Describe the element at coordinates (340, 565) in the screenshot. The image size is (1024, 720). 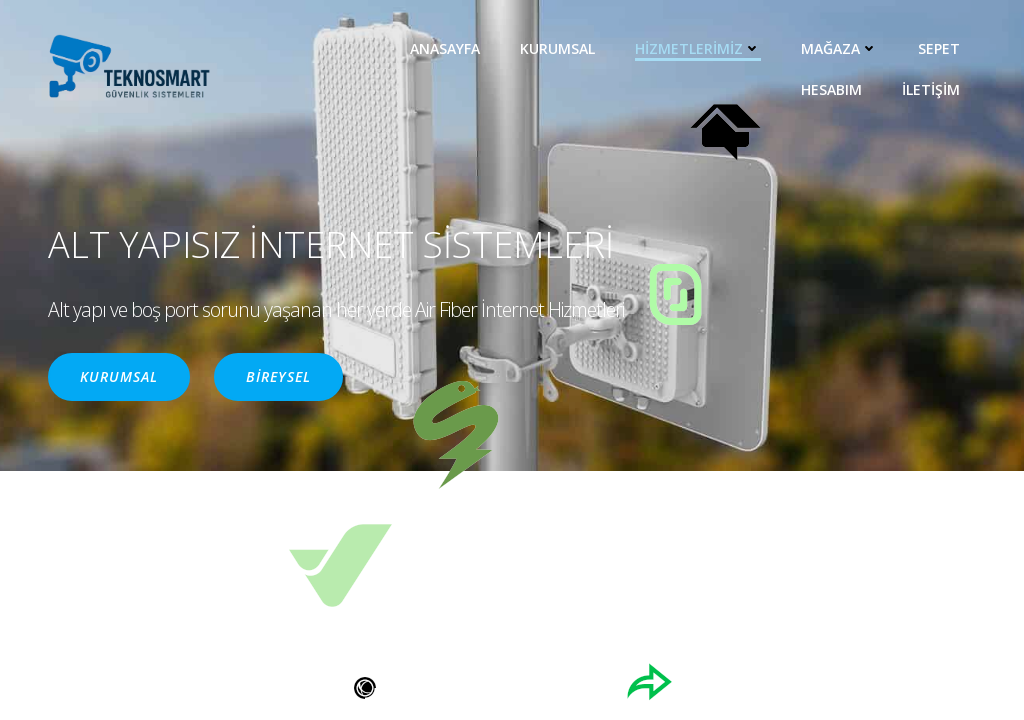
I see `voip.ms logo` at that location.